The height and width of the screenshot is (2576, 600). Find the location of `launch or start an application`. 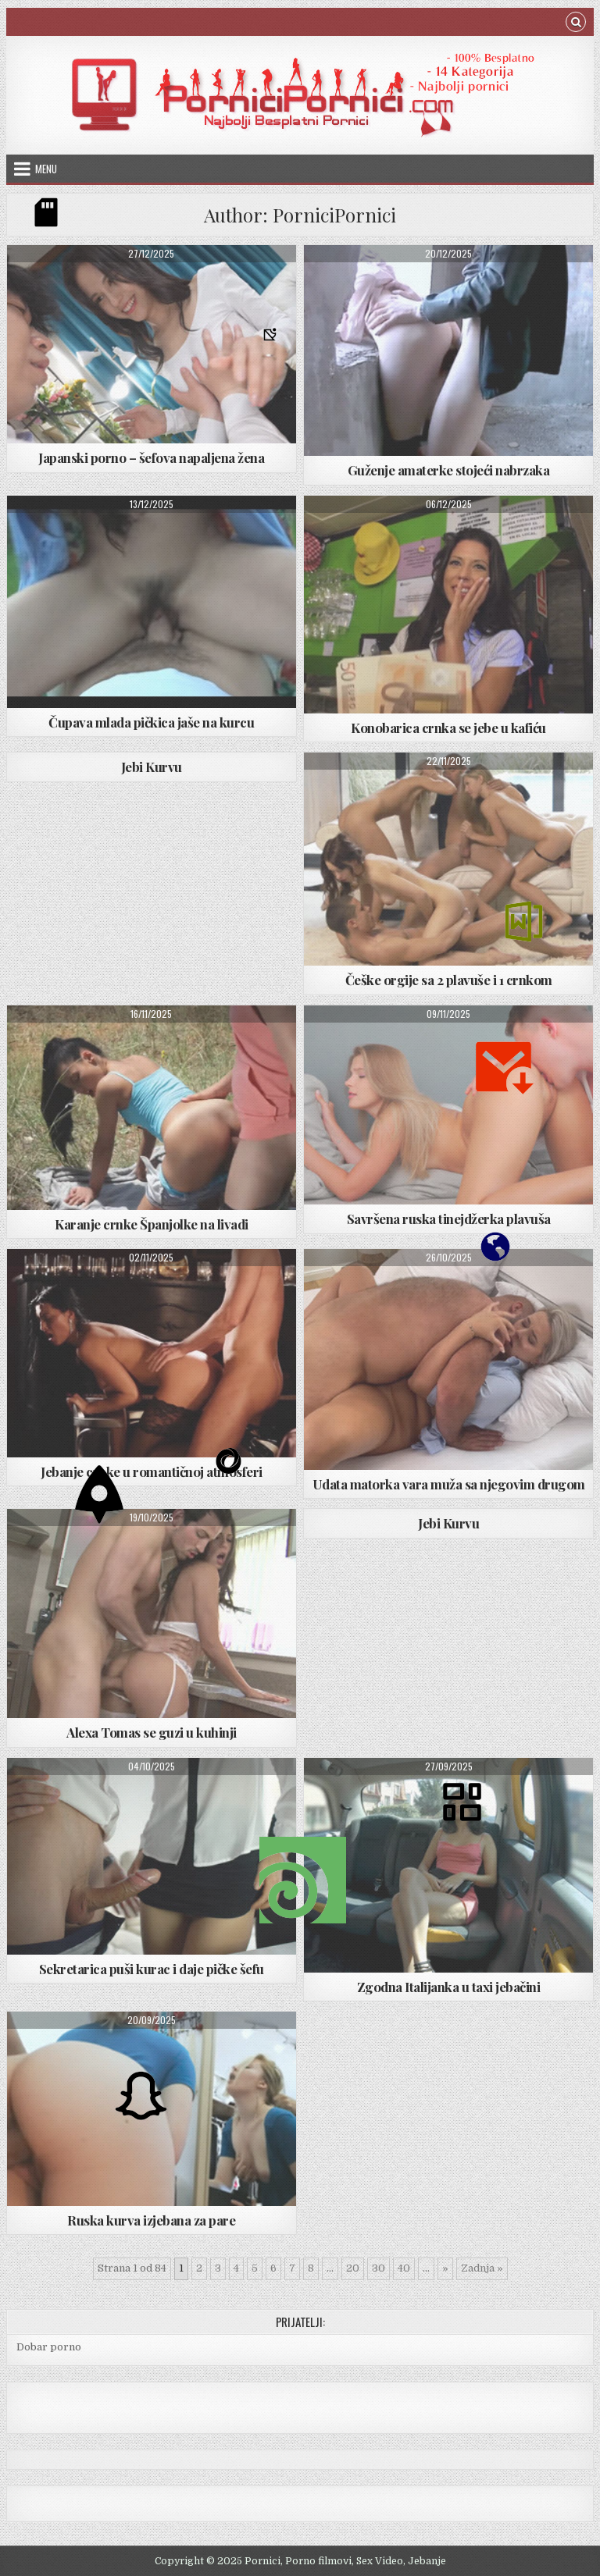

launch or start an application is located at coordinates (99, 1493).